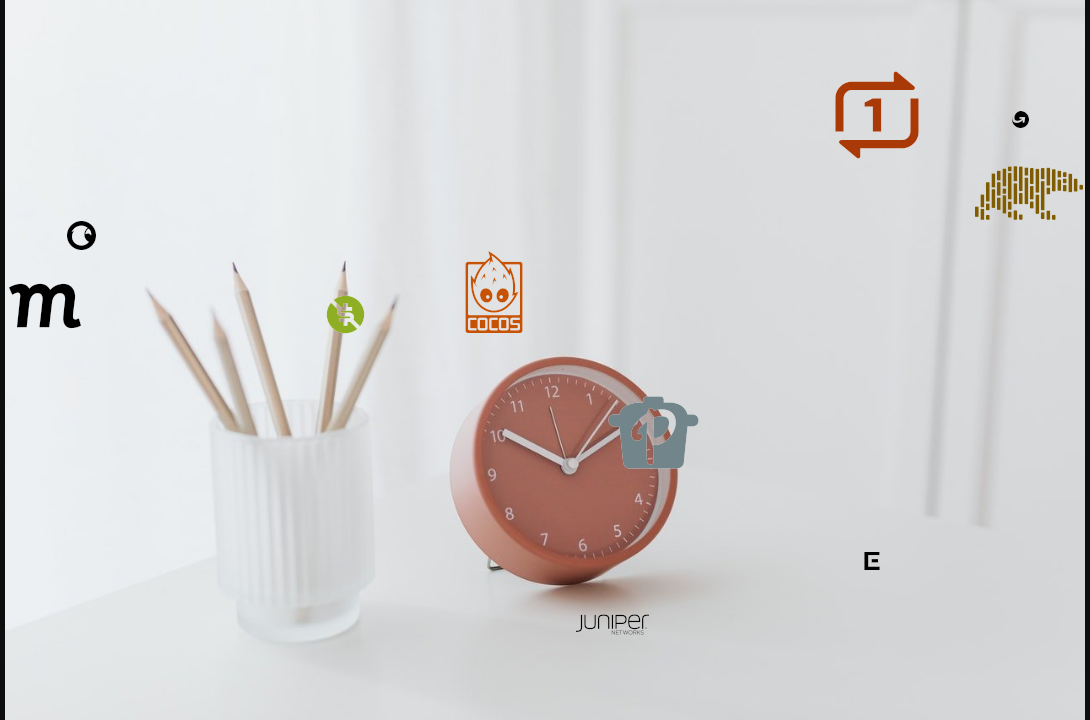 Image resolution: width=1090 pixels, height=720 pixels. What do you see at coordinates (1029, 193) in the screenshot?
I see `polars data library branding` at bounding box center [1029, 193].